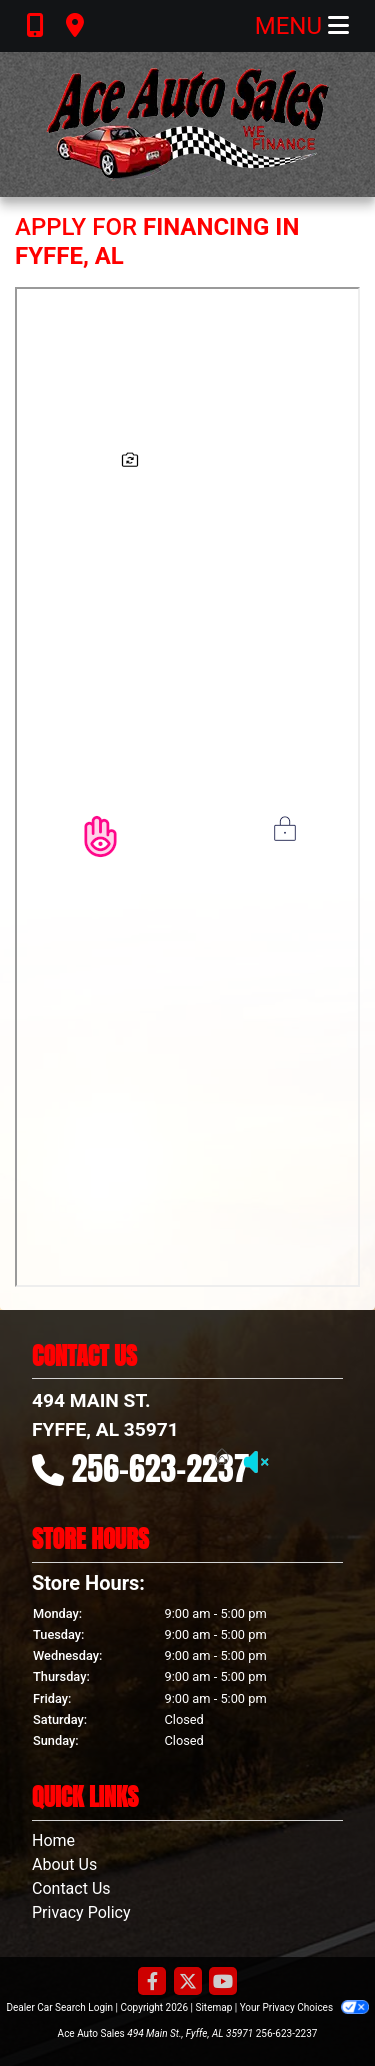 The image size is (375, 2066). Describe the element at coordinates (130, 460) in the screenshot. I see `switch between front and rear camera` at that location.